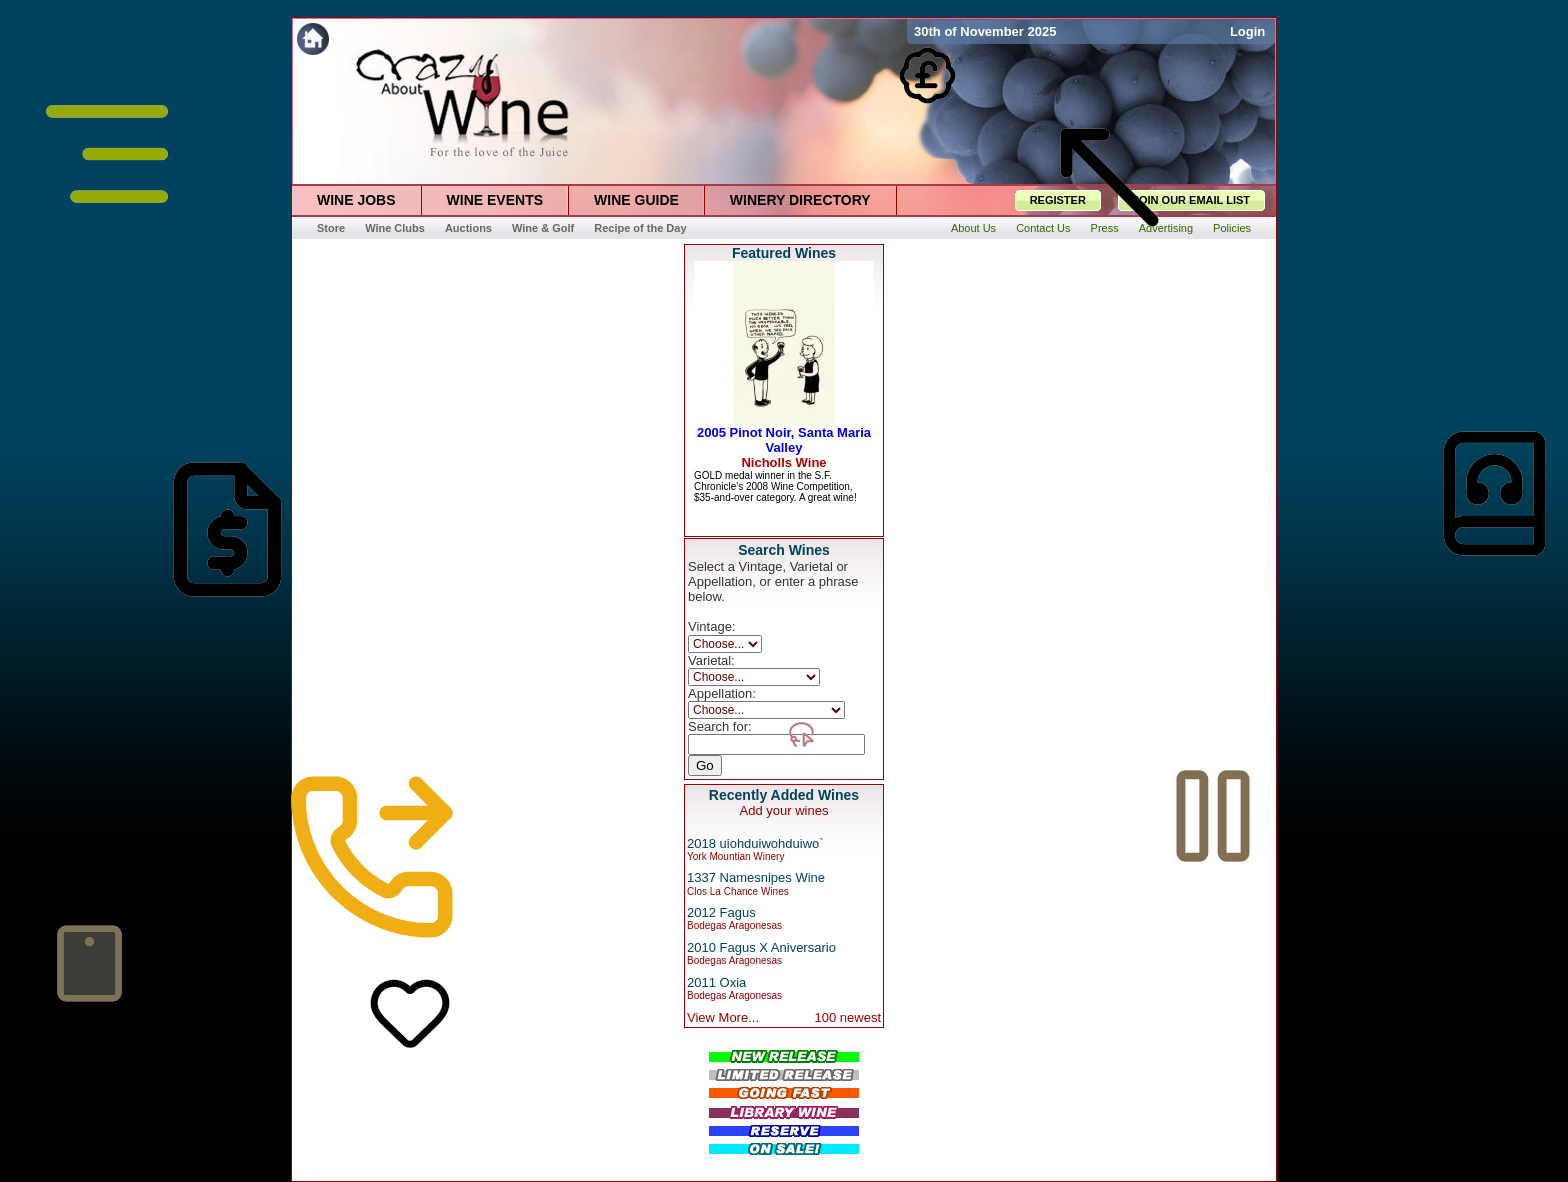 The height and width of the screenshot is (1182, 1568). I want to click on align text to the right edge, so click(107, 154).